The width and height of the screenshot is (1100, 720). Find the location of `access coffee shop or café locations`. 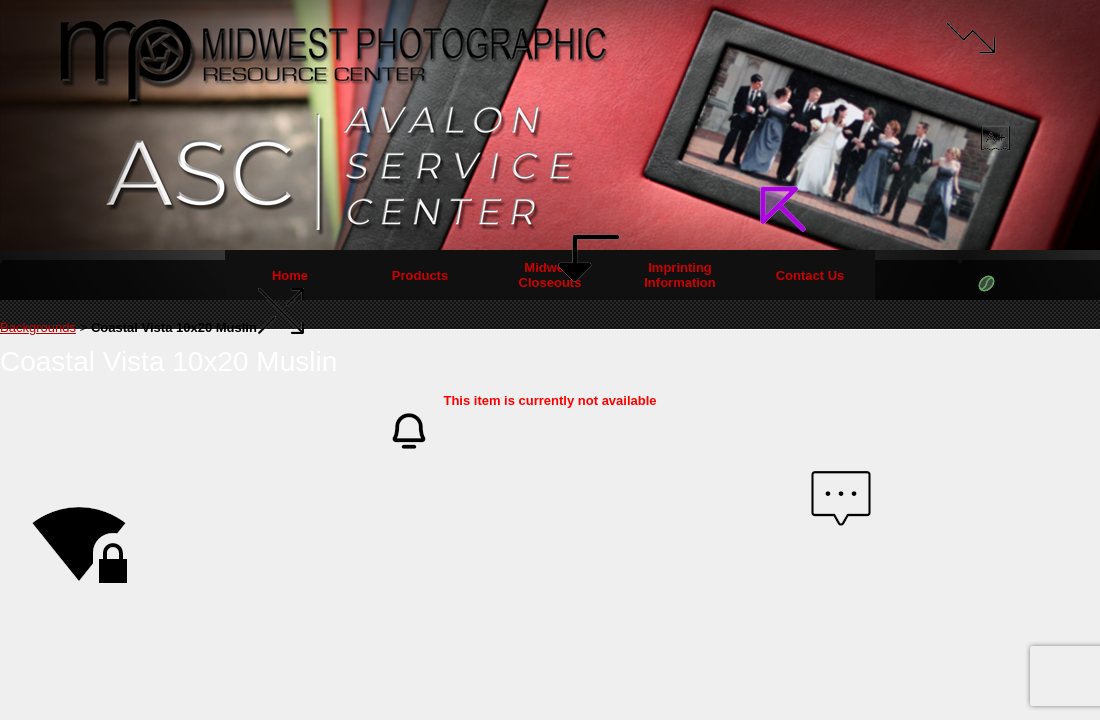

access coffee shop or café locations is located at coordinates (986, 283).